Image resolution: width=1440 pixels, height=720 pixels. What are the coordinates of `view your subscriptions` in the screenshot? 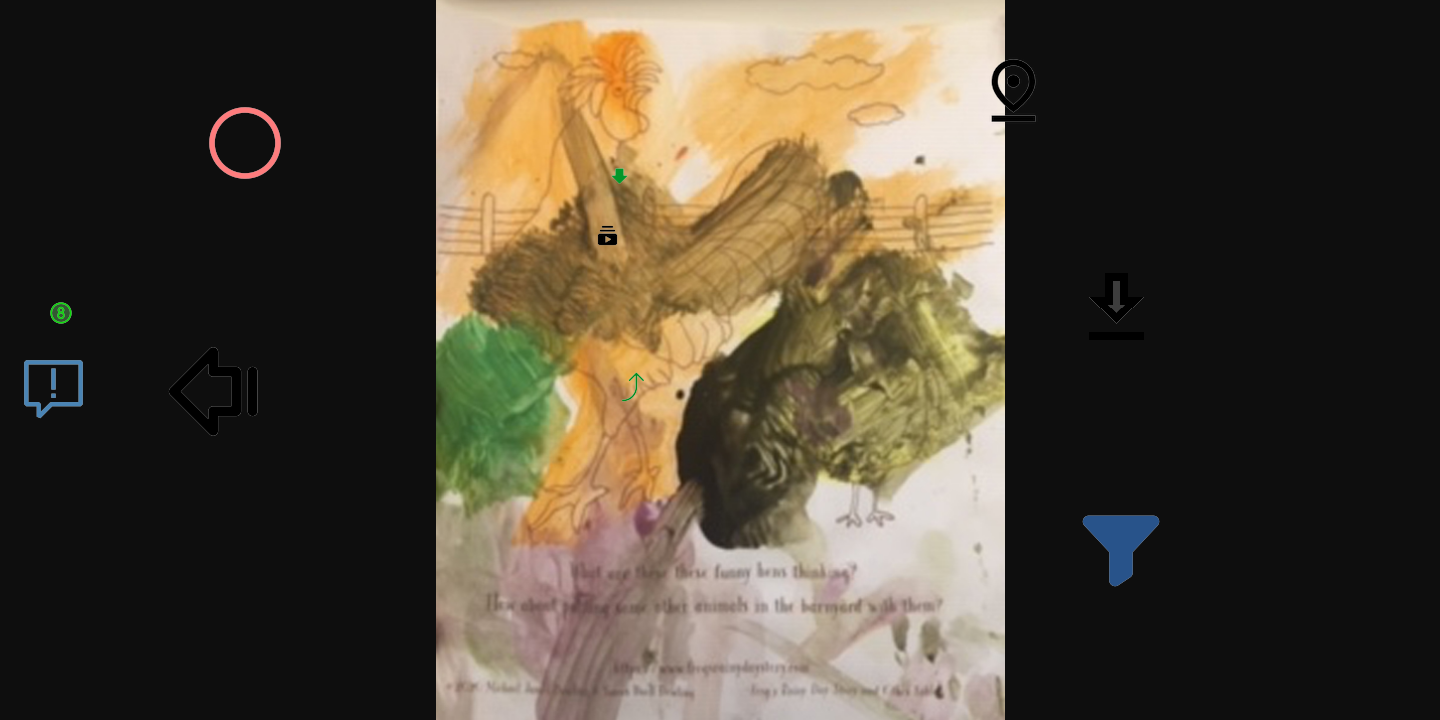 It's located at (607, 235).